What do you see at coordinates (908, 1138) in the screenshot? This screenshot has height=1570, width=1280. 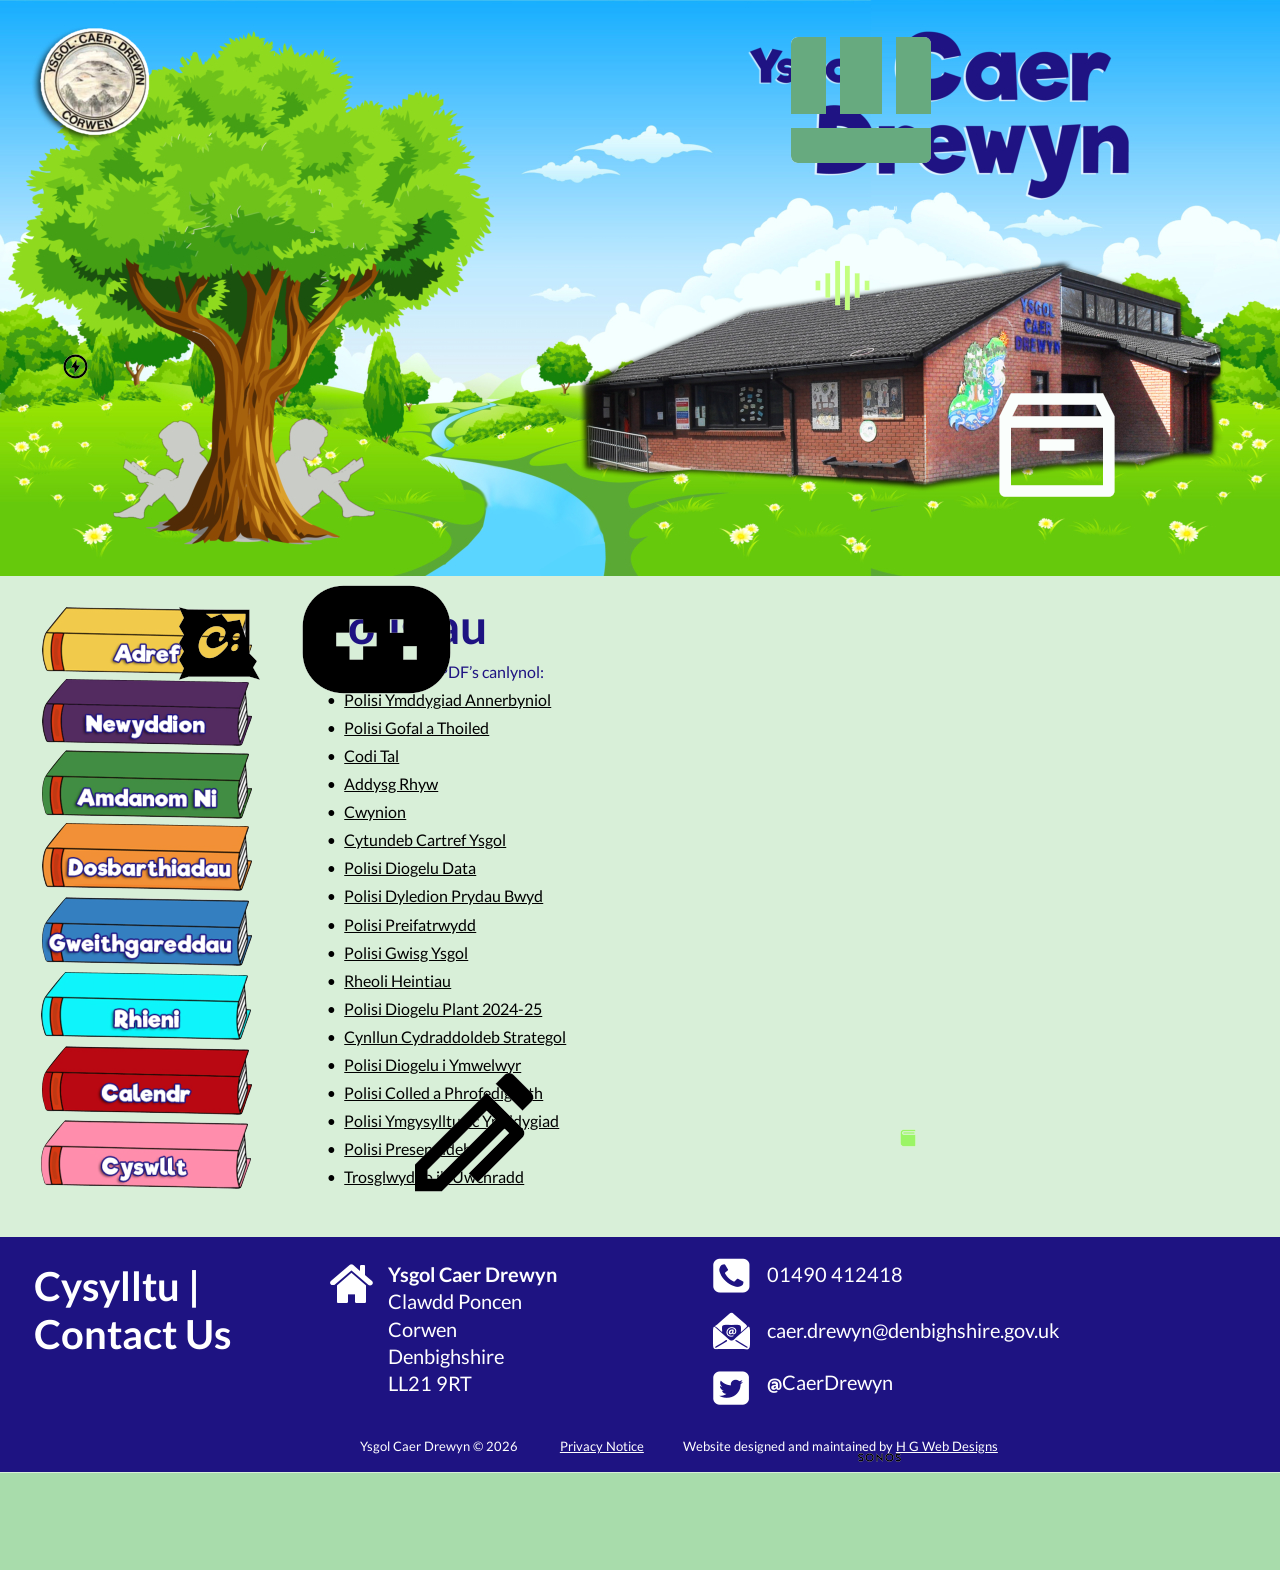 I see `open your library or reading list` at bounding box center [908, 1138].